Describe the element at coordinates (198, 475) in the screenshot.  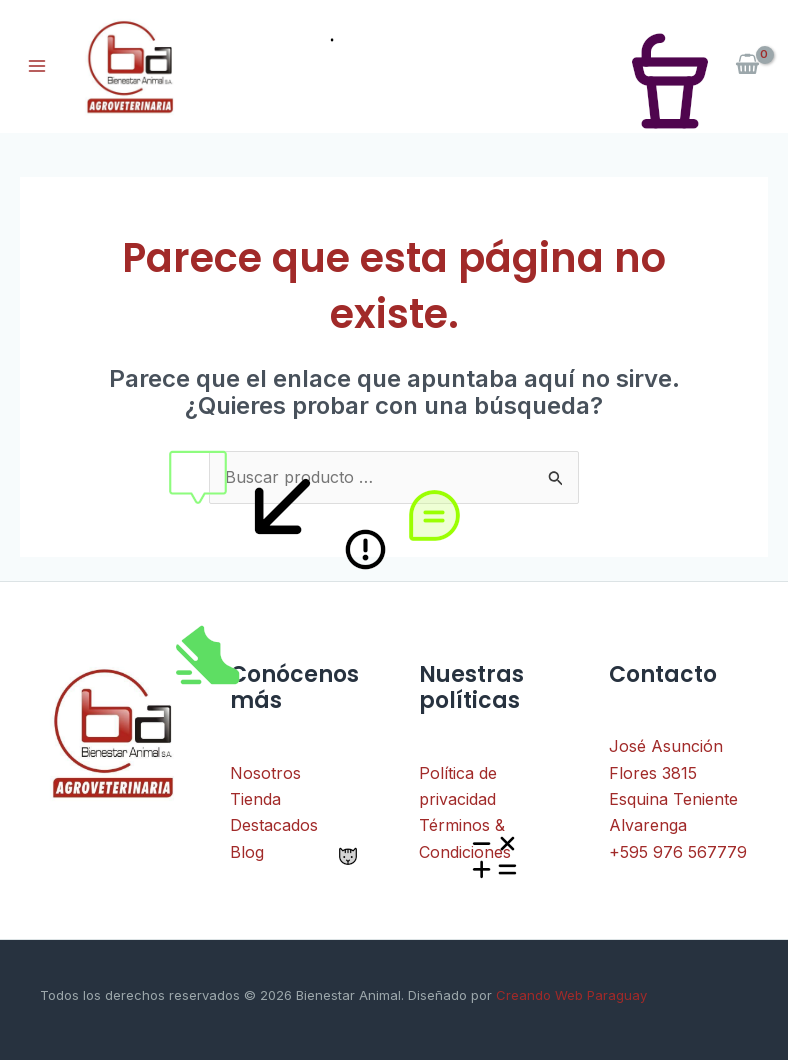
I see `open chat or messaging` at that location.